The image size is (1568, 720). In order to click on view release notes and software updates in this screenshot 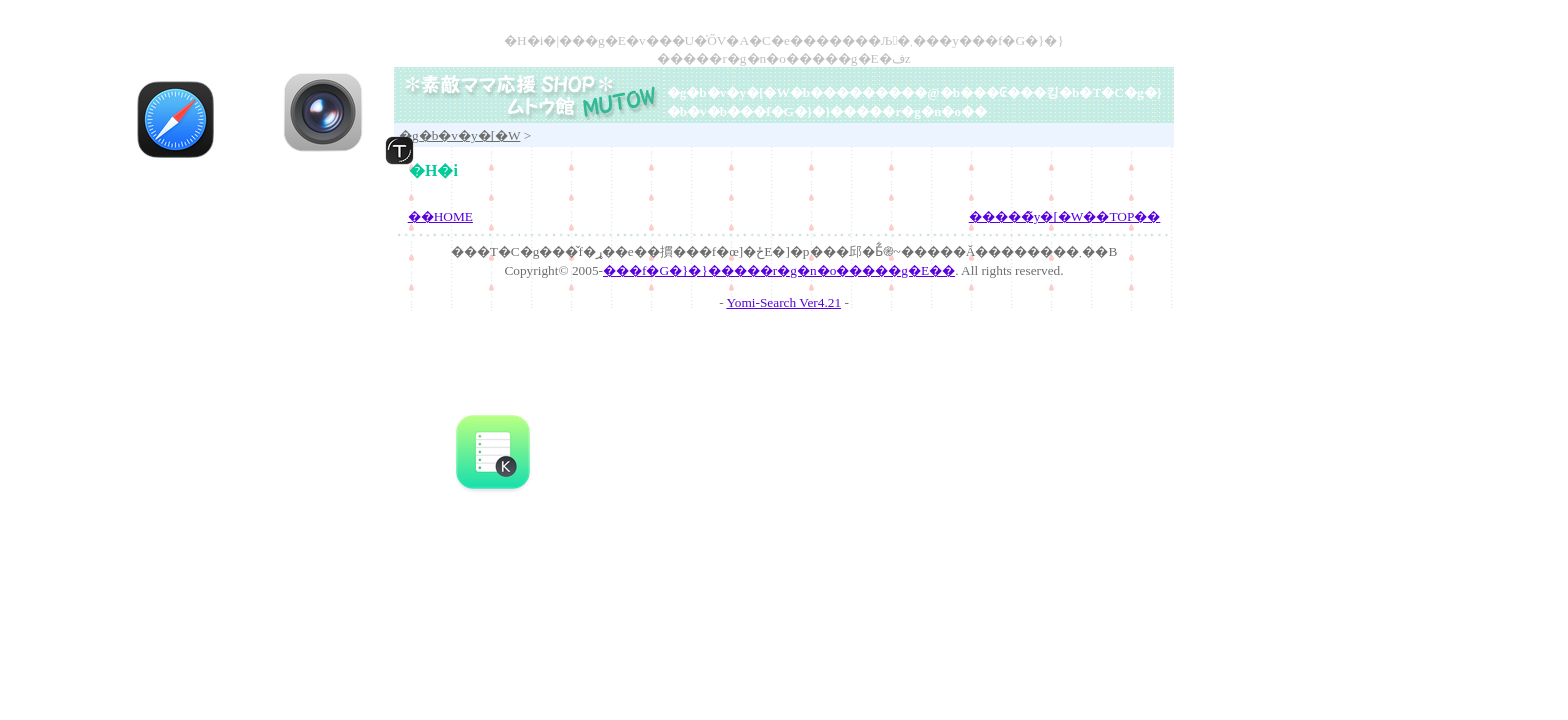, I will do `click(493, 452)`.